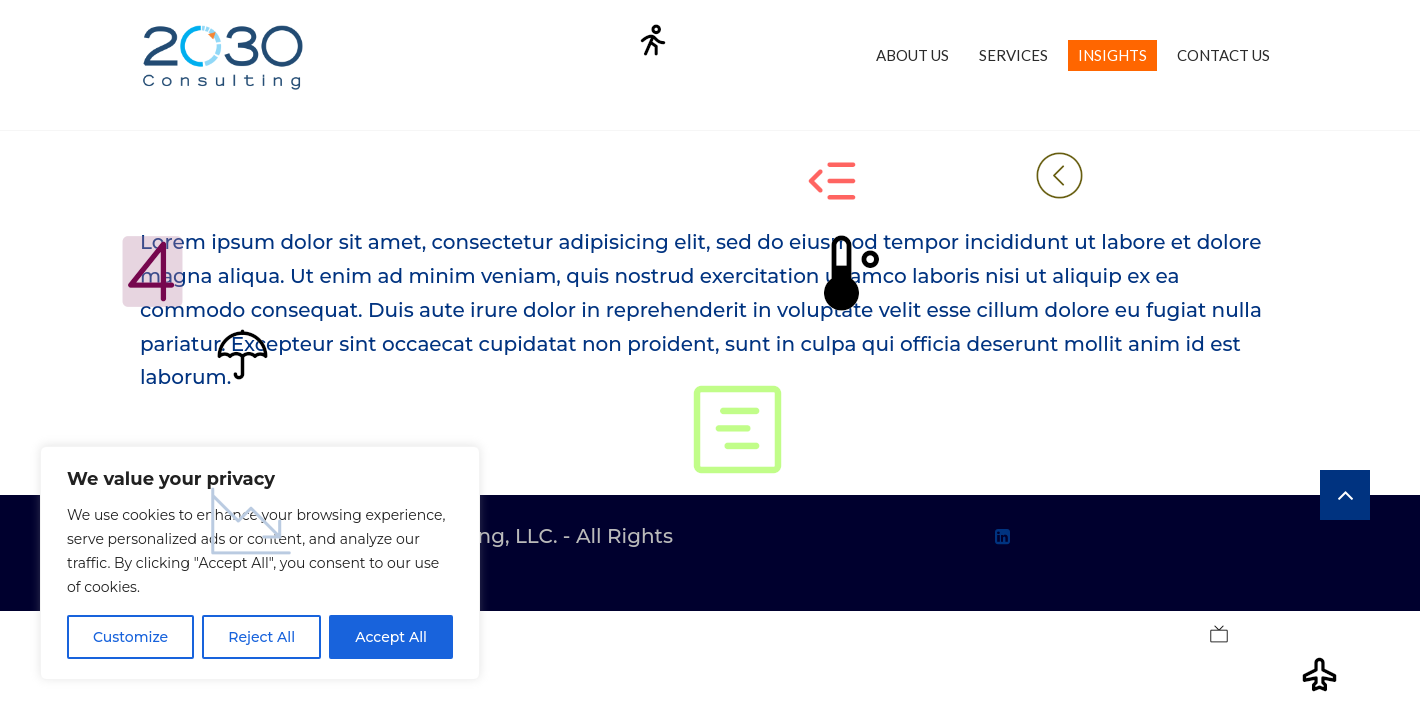  Describe the element at coordinates (242, 354) in the screenshot. I see `view weather protection or rain forecast` at that location.